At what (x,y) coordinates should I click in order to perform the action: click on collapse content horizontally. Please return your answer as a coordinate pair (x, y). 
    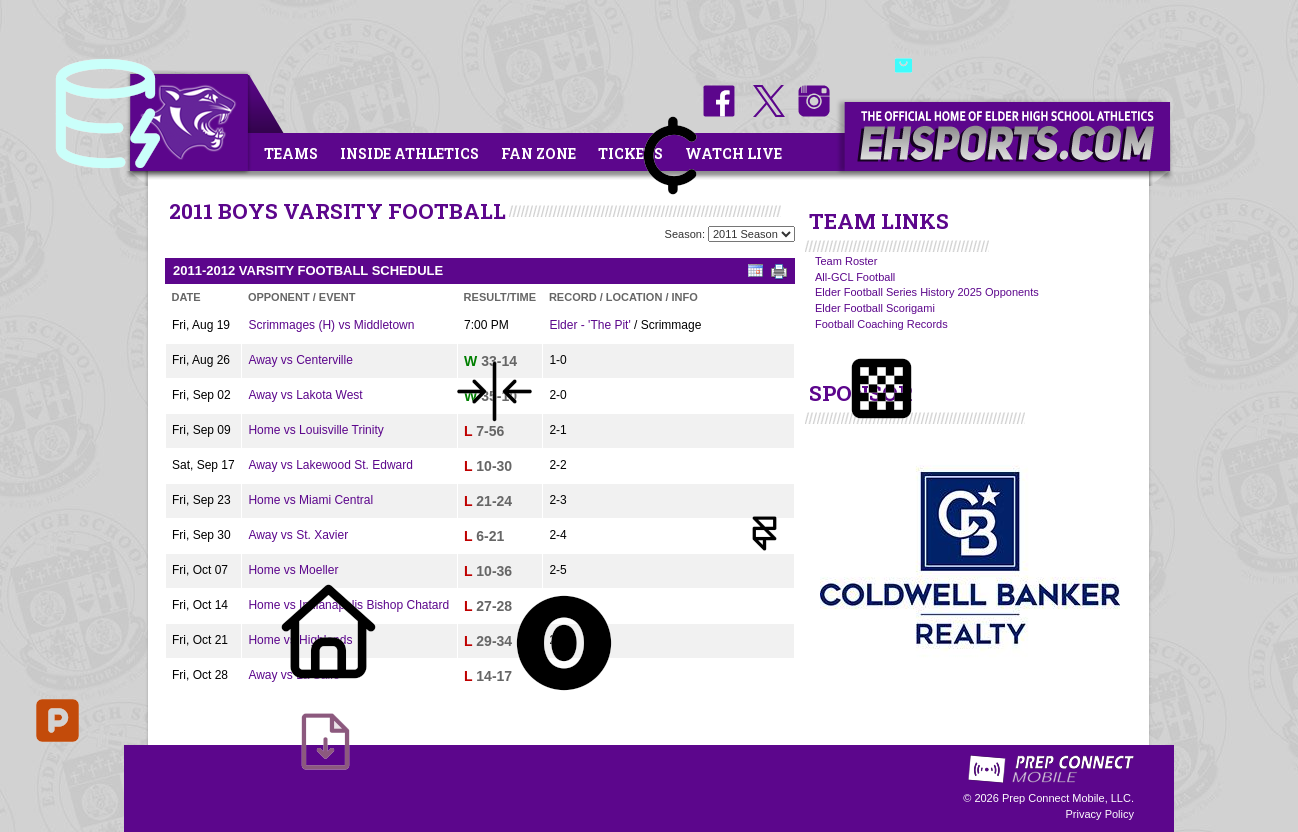
    Looking at the image, I should click on (494, 391).